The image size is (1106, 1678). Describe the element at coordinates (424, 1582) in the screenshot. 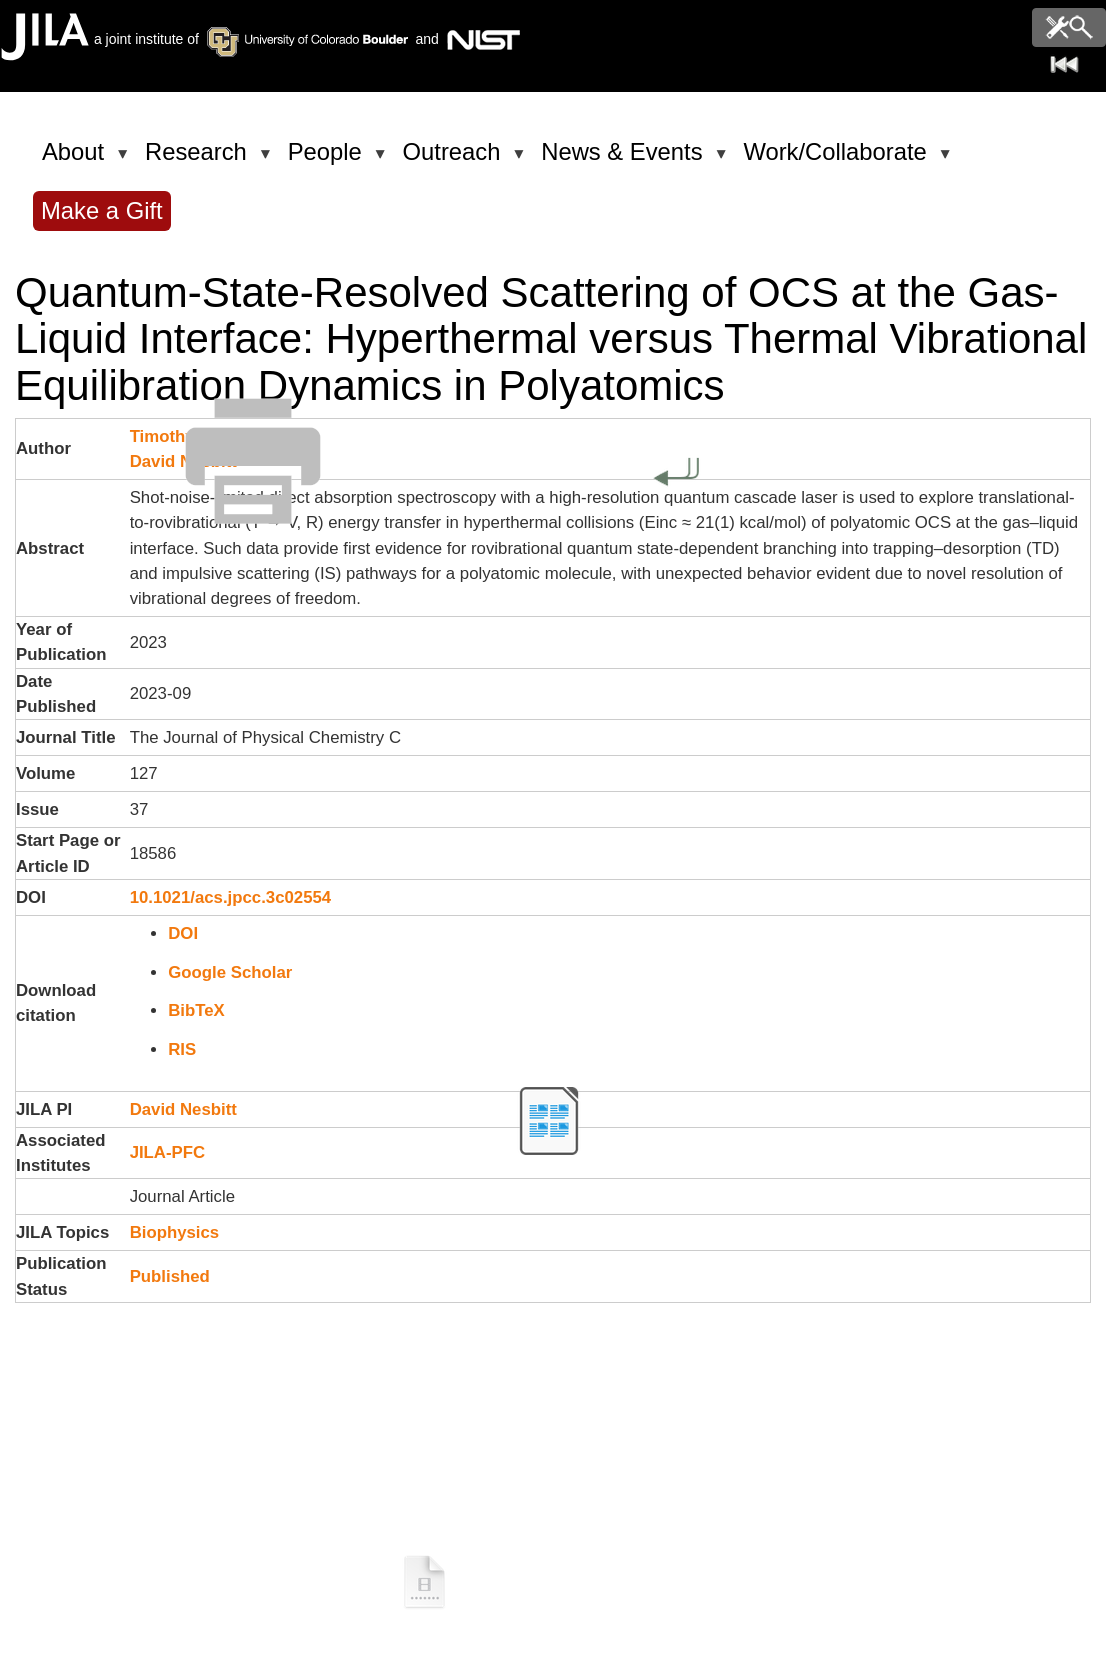

I see `a subtitle file (.srt) for video content` at that location.